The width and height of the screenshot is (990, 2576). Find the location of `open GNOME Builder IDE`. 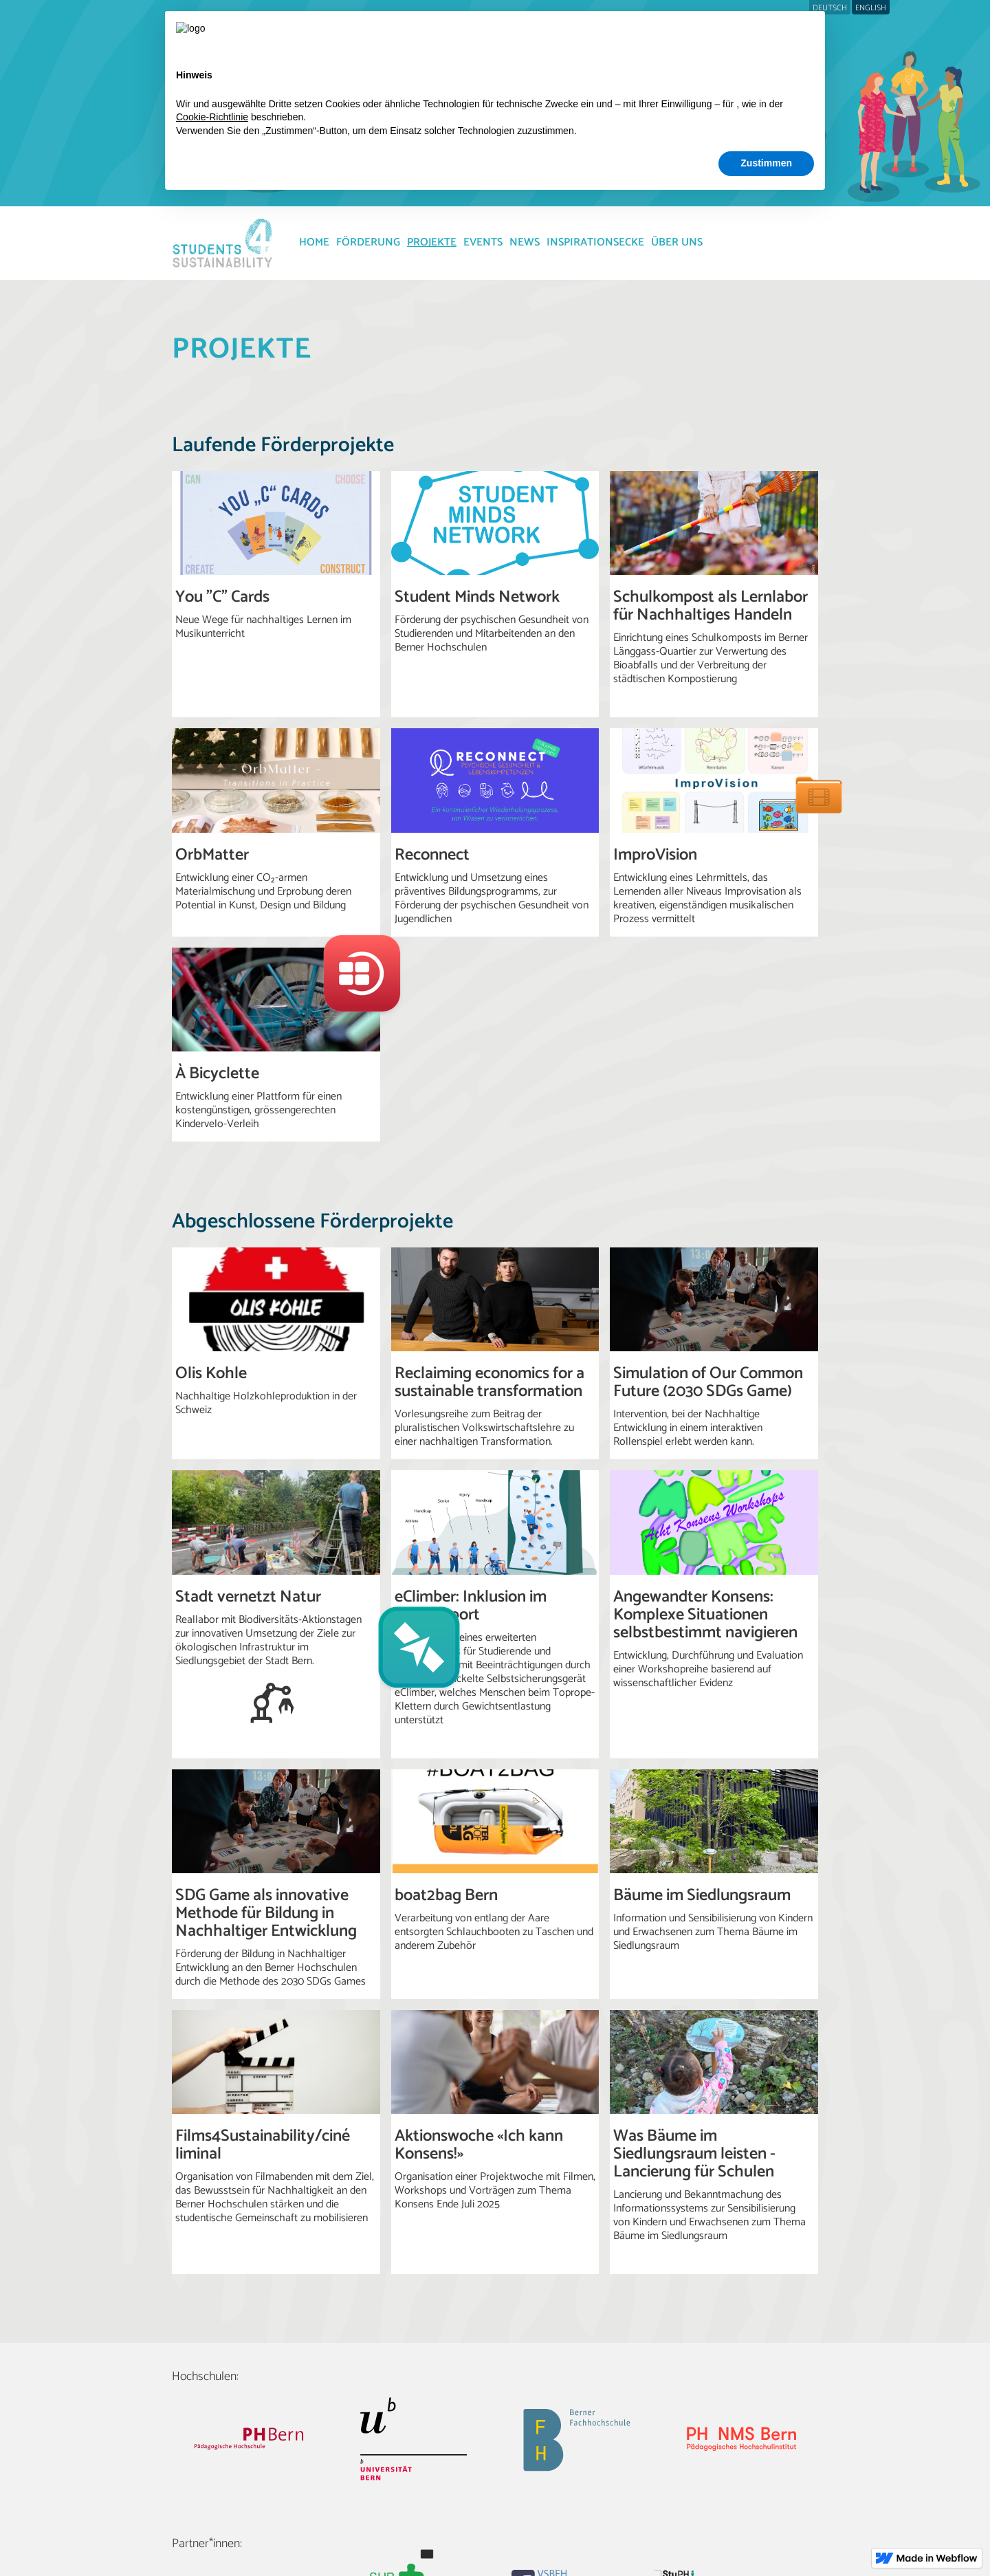

open GNOME Builder IDE is located at coordinates (272, 1701).